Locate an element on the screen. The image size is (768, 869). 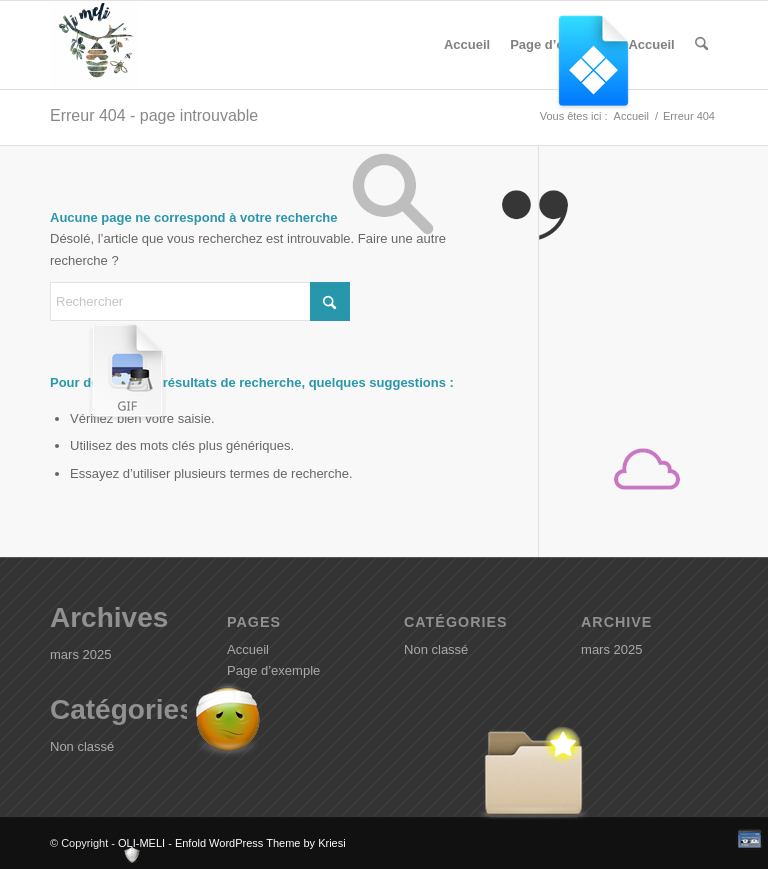
indicates user is feeling unwell or sick is located at coordinates (228, 722).